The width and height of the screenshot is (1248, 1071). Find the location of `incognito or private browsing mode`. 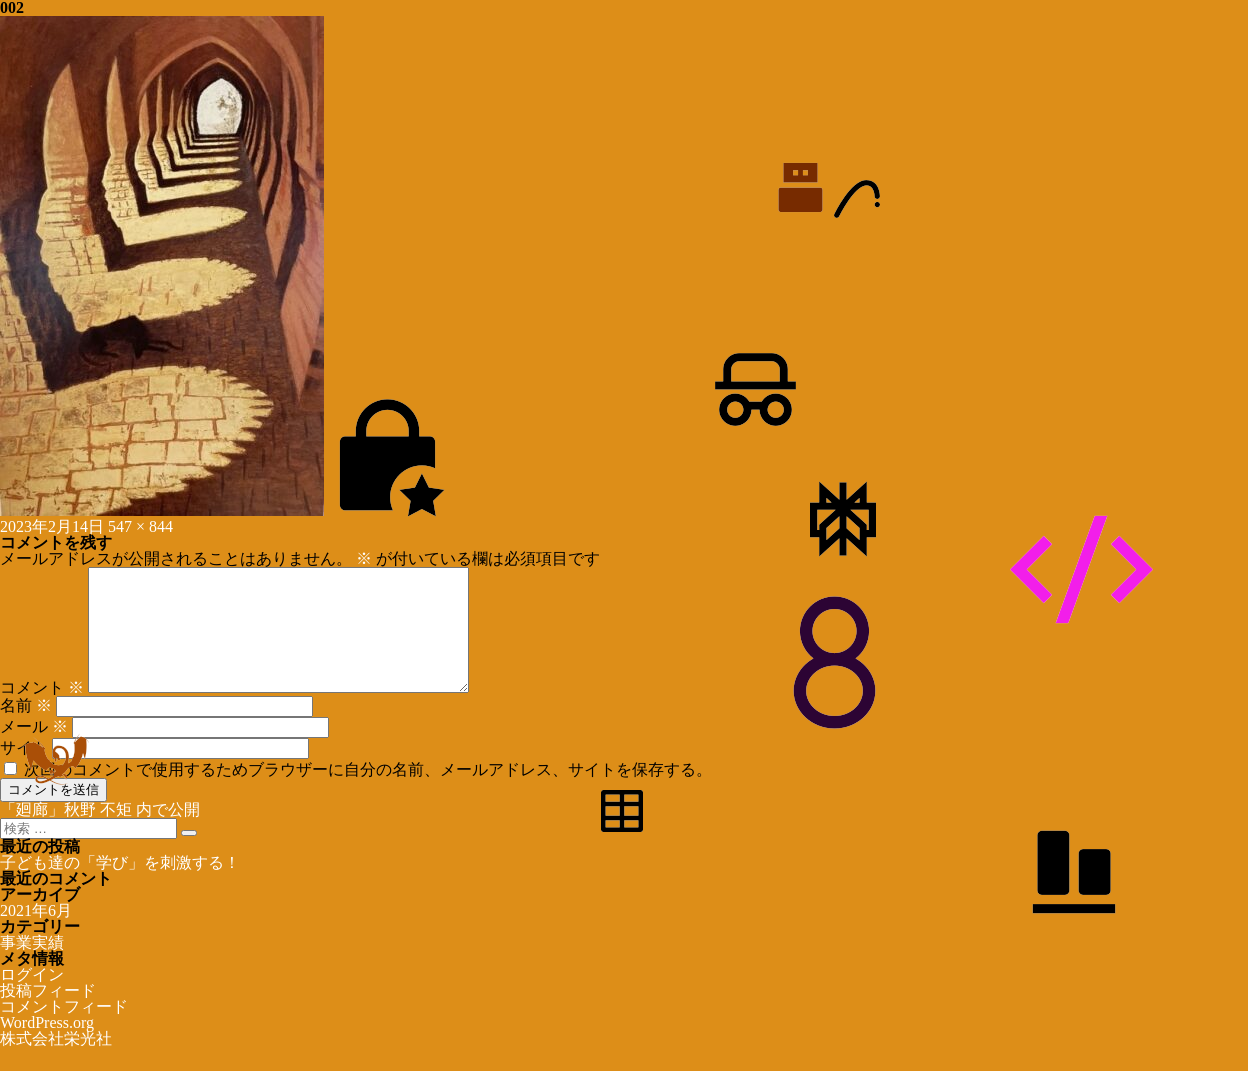

incognito or private browsing mode is located at coordinates (755, 389).